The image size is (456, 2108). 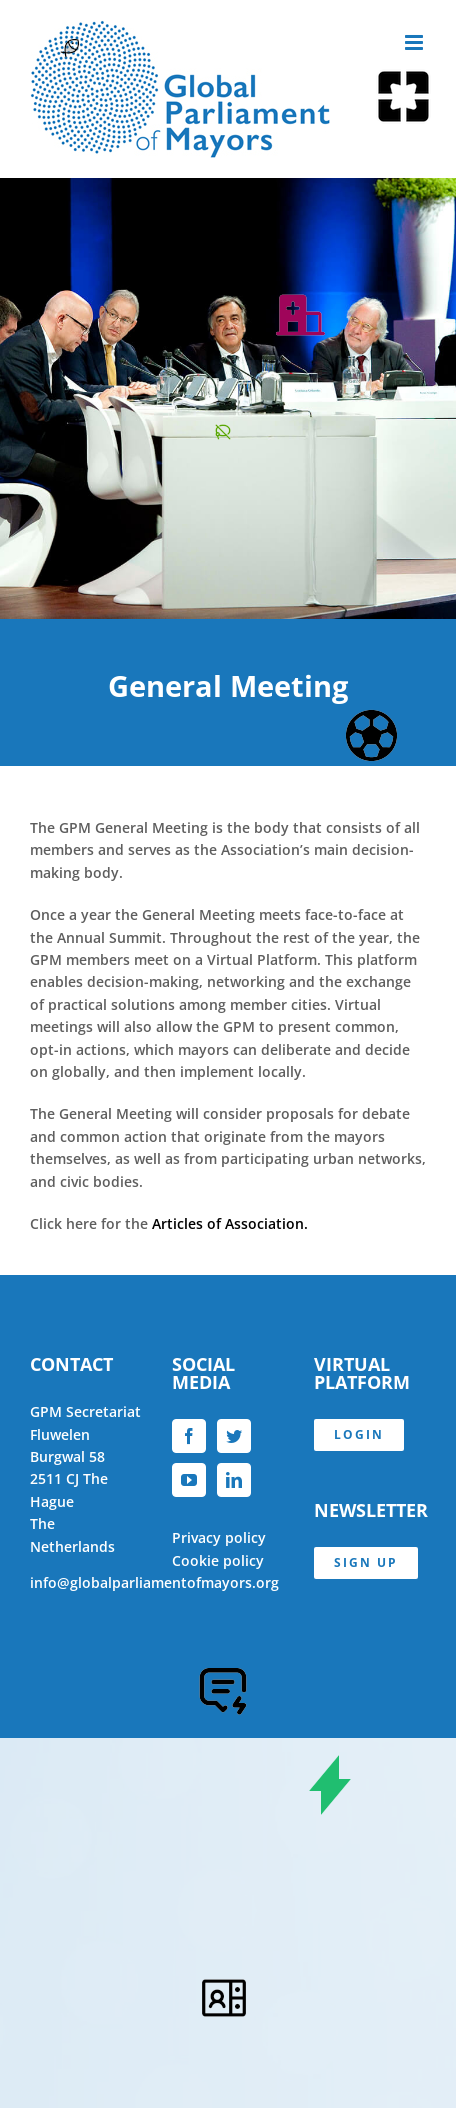 What do you see at coordinates (298, 315) in the screenshot?
I see `find nearby hospitals or medical facilities` at bounding box center [298, 315].